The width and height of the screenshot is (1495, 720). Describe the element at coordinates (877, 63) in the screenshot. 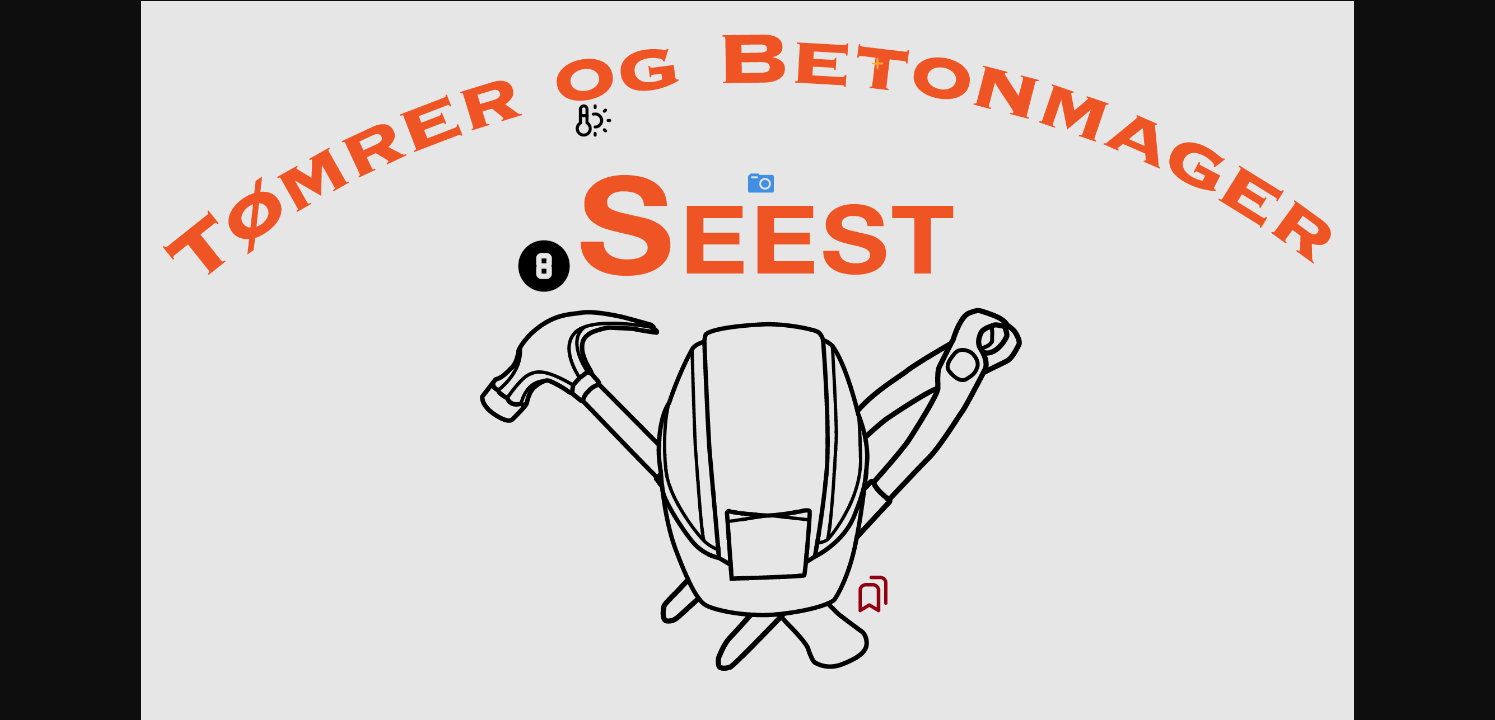

I see `add a new item` at that location.